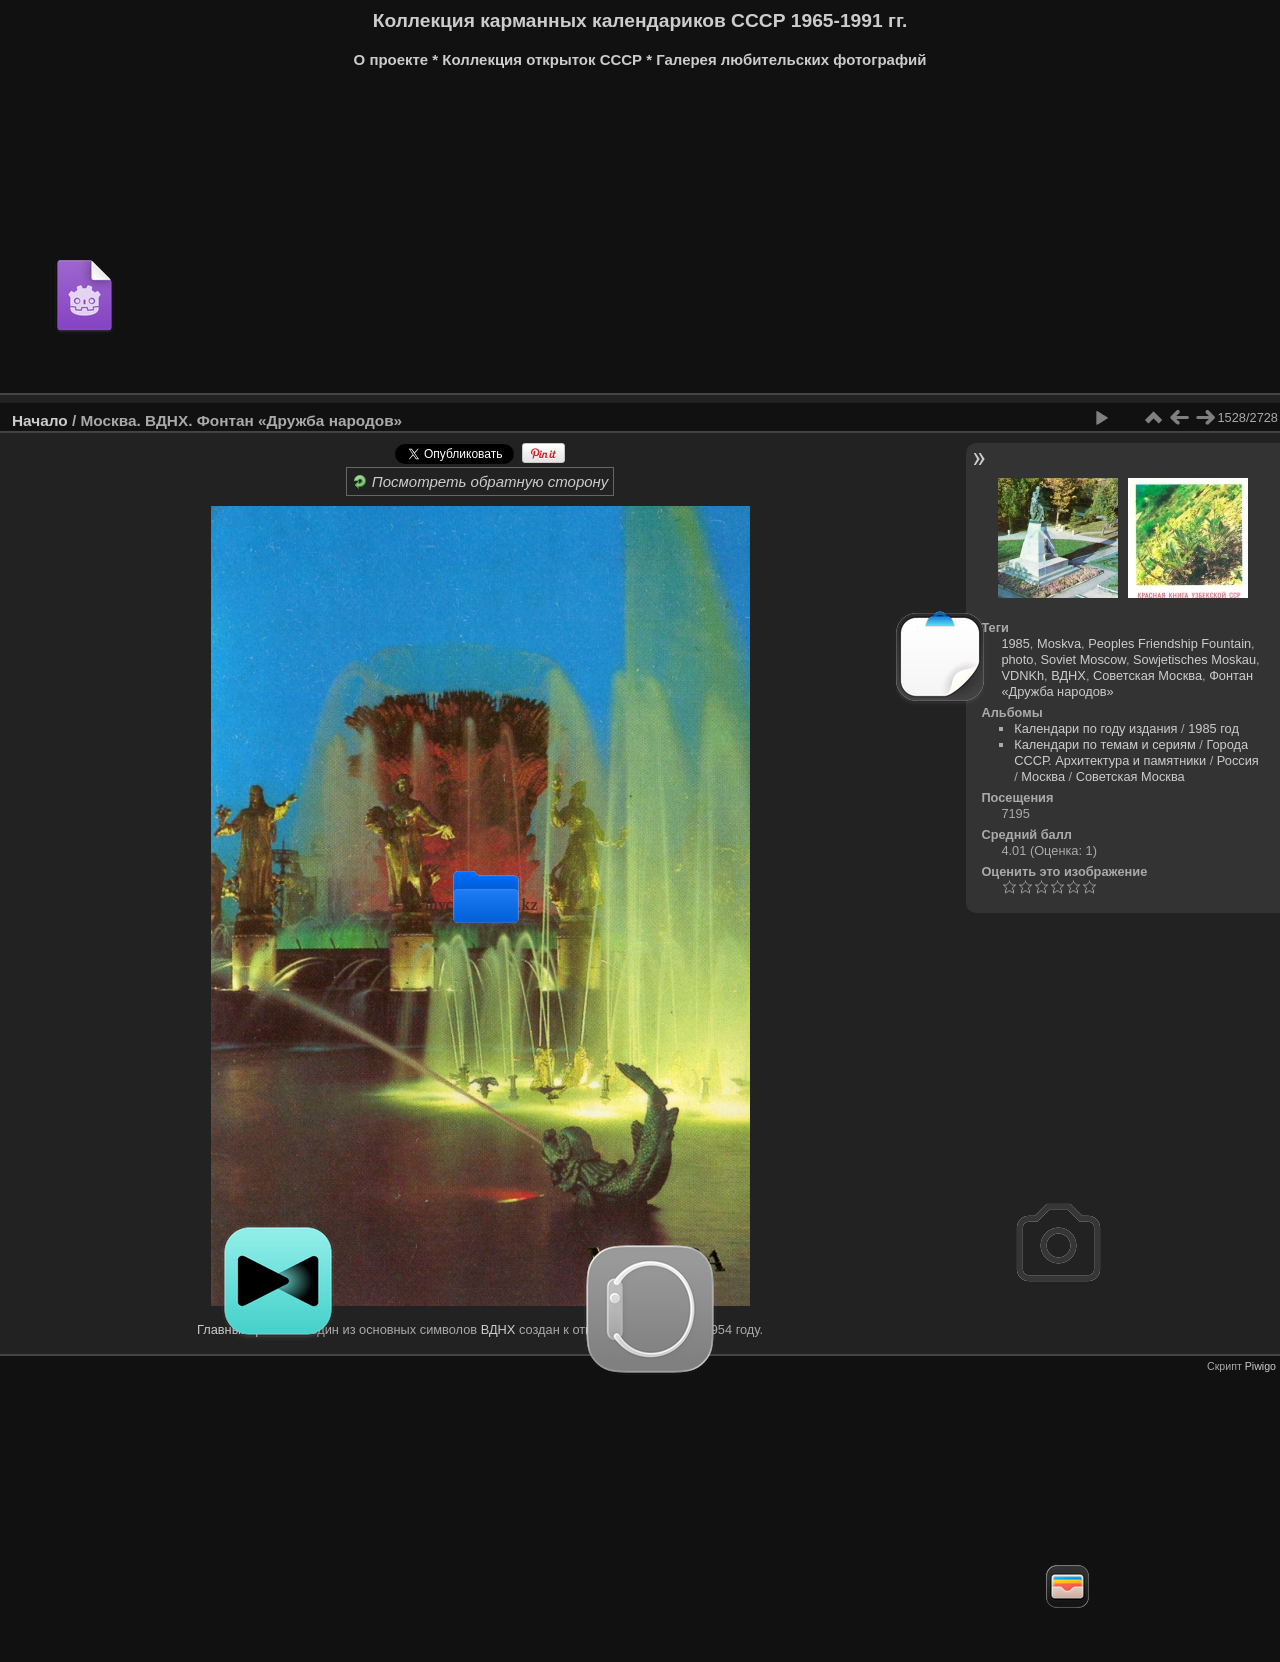  I want to click on open apple wallet app, so click(1067, 1586).